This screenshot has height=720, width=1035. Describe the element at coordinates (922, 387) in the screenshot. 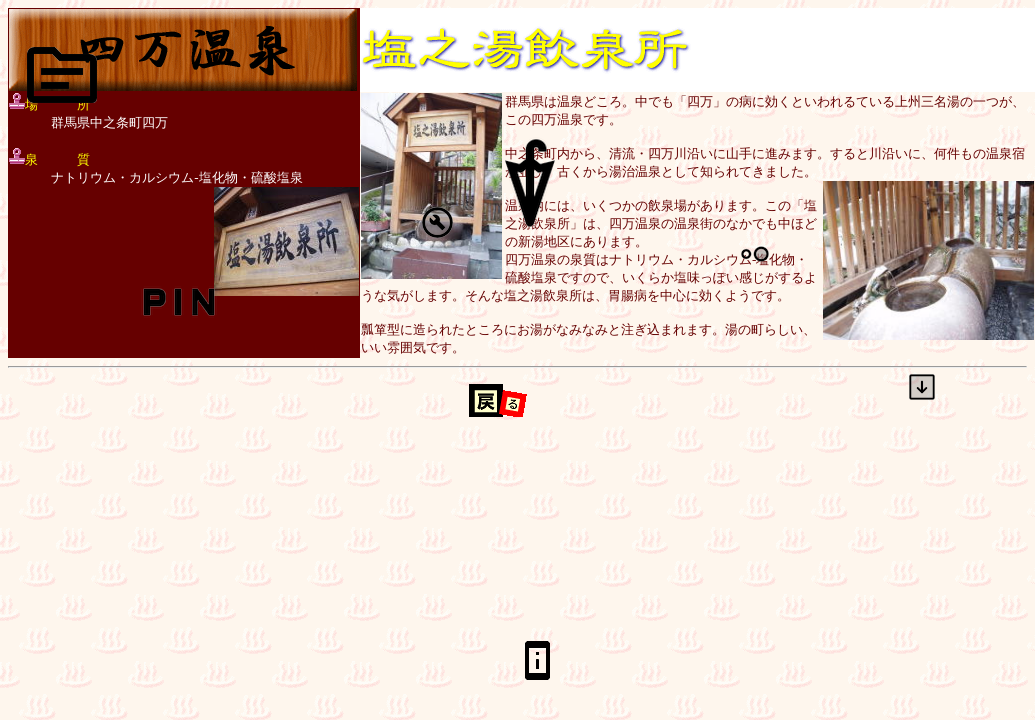

I see `download file or content` at that location.